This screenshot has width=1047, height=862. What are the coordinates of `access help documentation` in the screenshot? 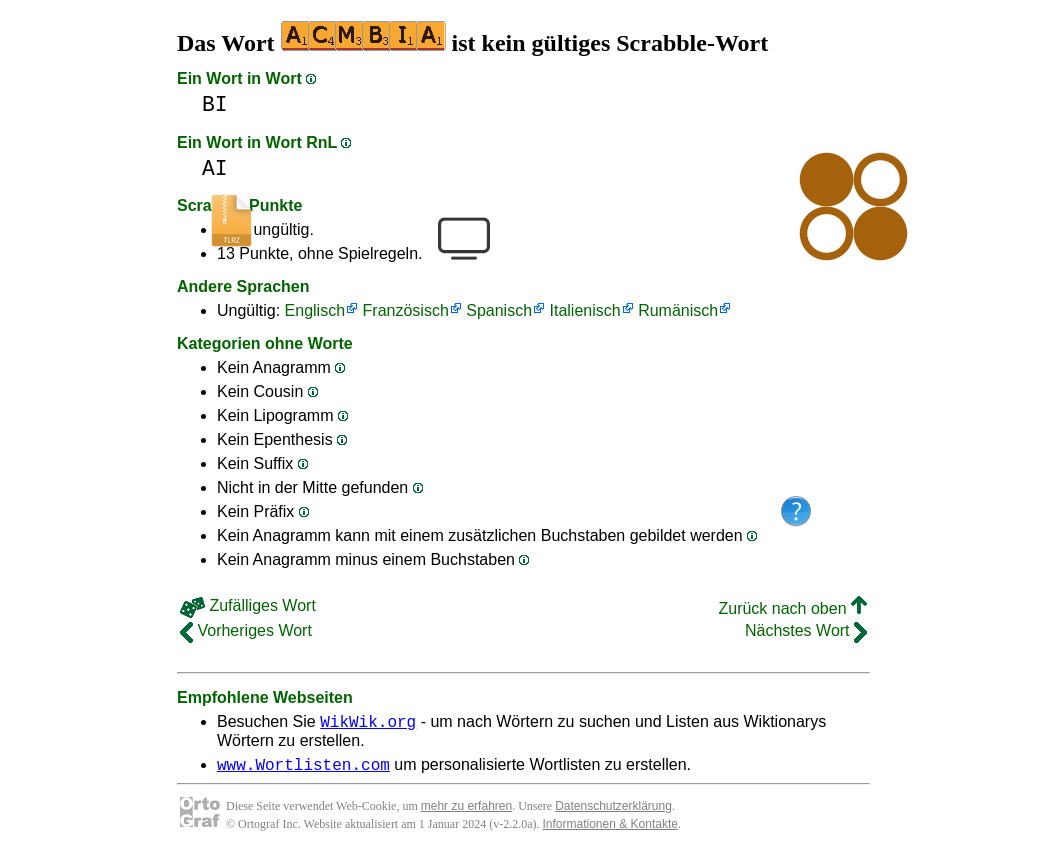 It's located at (796, 511).